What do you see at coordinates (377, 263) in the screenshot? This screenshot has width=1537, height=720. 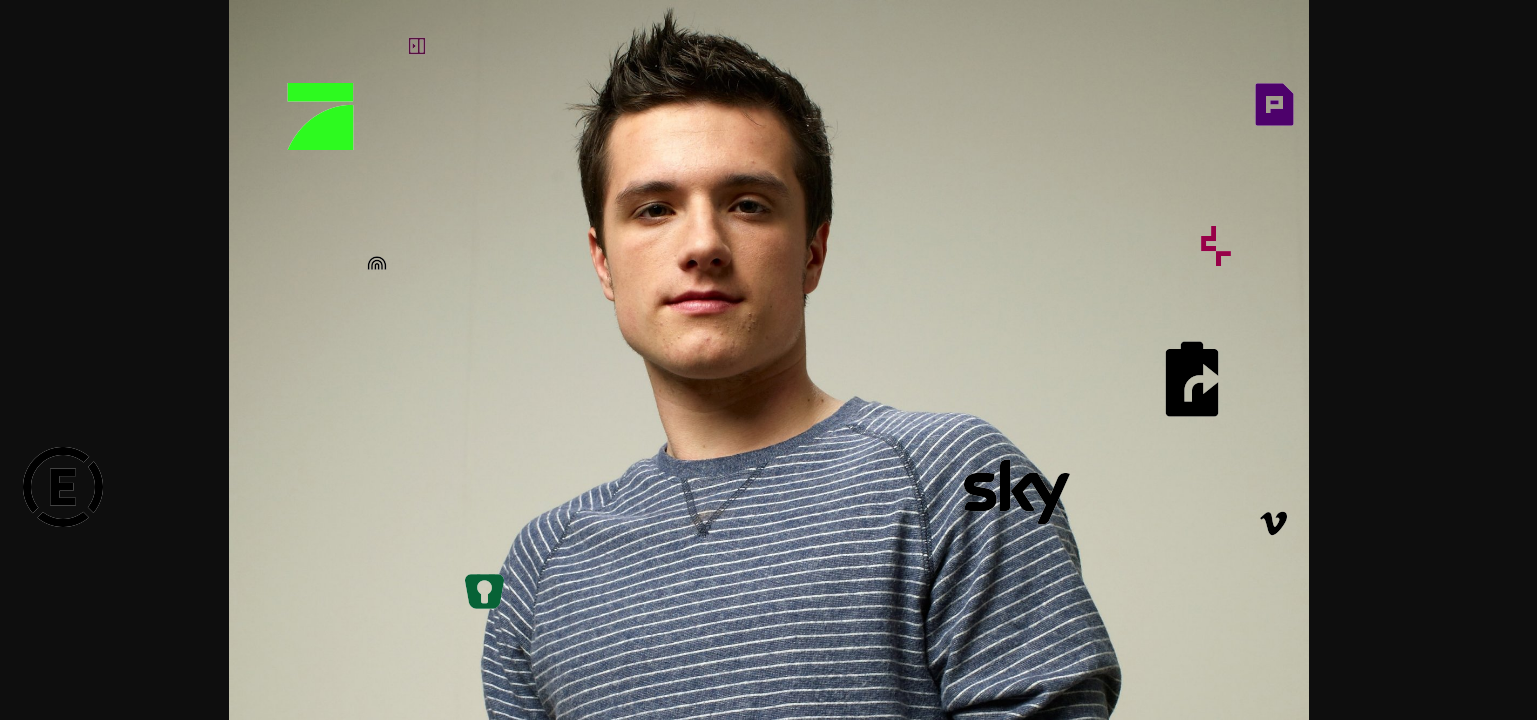 I see `view weather conditions` at bounding box center [377, 263].